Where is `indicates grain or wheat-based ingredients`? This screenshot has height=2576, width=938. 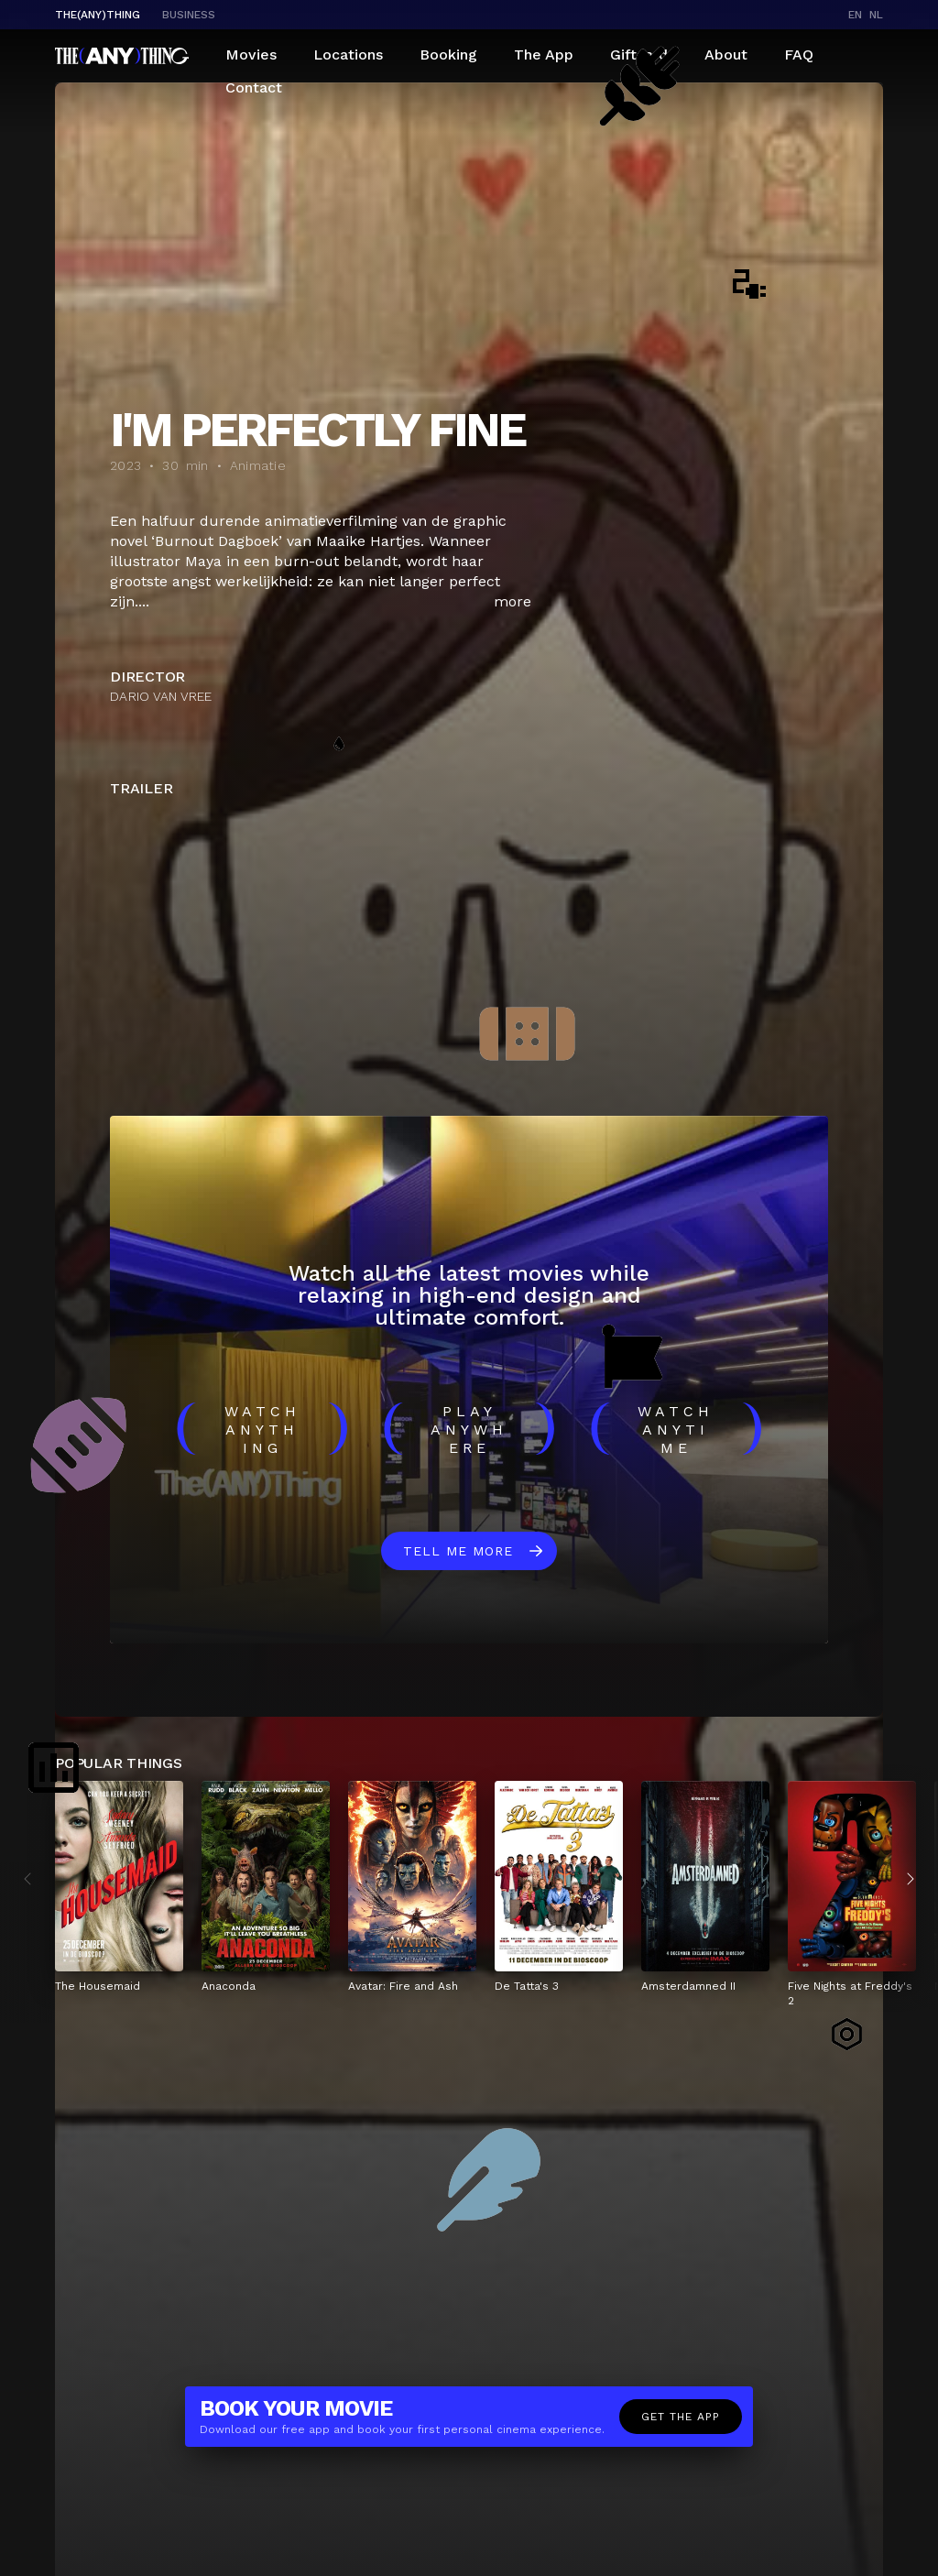
indicates grain or wheat-based ingredients is located at coordinates (641, 83).